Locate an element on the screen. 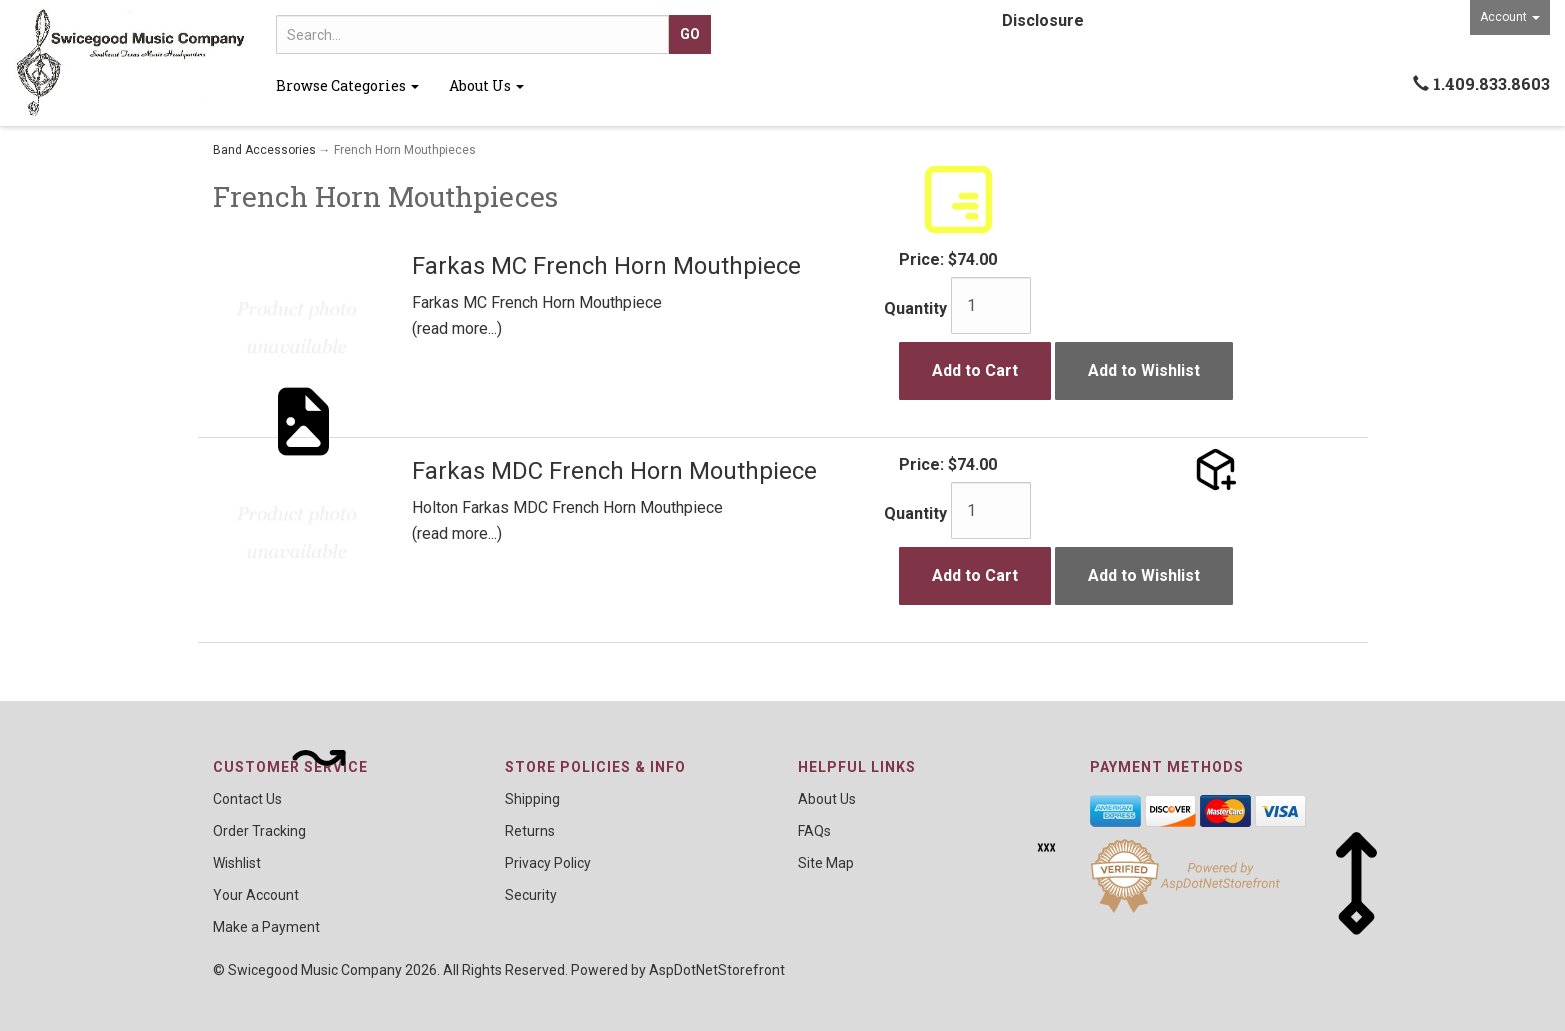  view image file is located at coordinates (303, 421).